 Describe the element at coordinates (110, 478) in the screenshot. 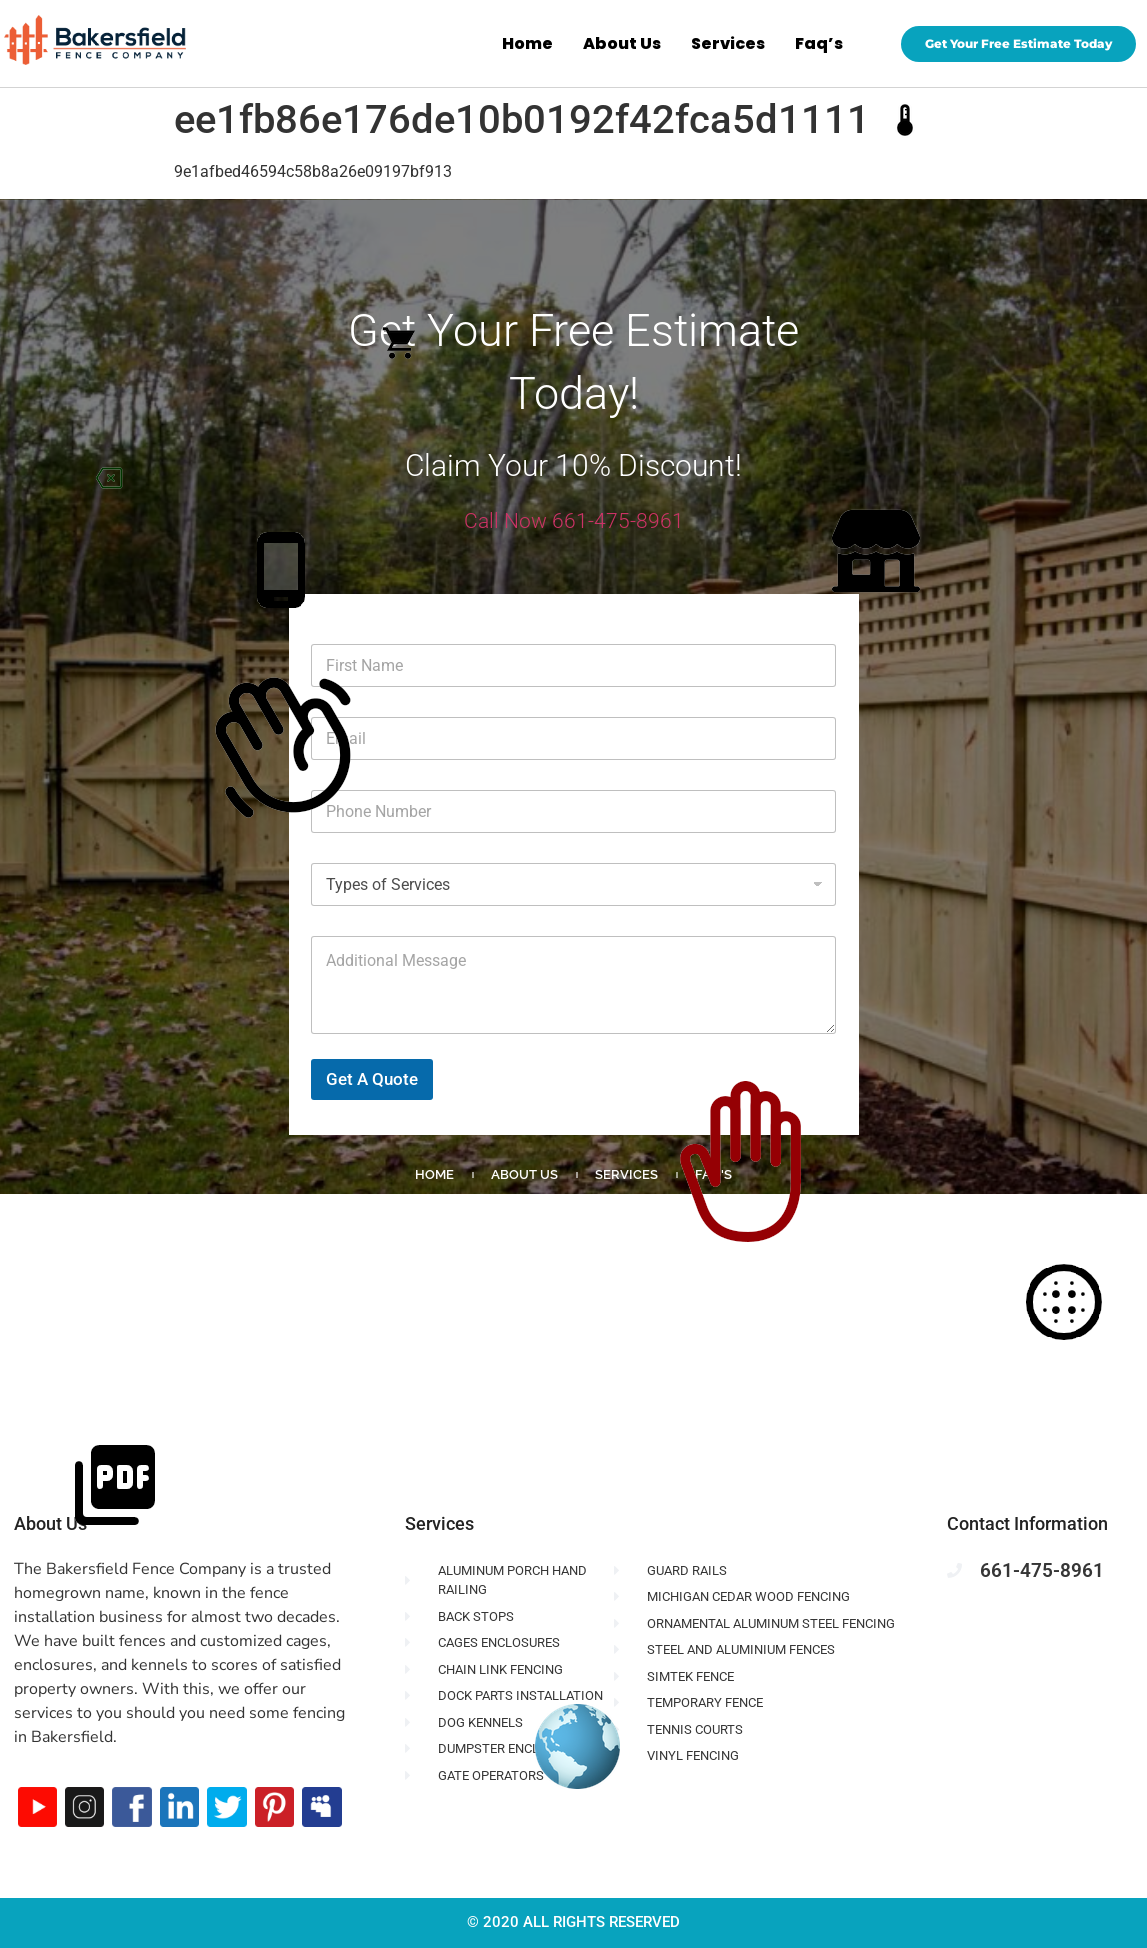

I see `delete the previous character` at that location.